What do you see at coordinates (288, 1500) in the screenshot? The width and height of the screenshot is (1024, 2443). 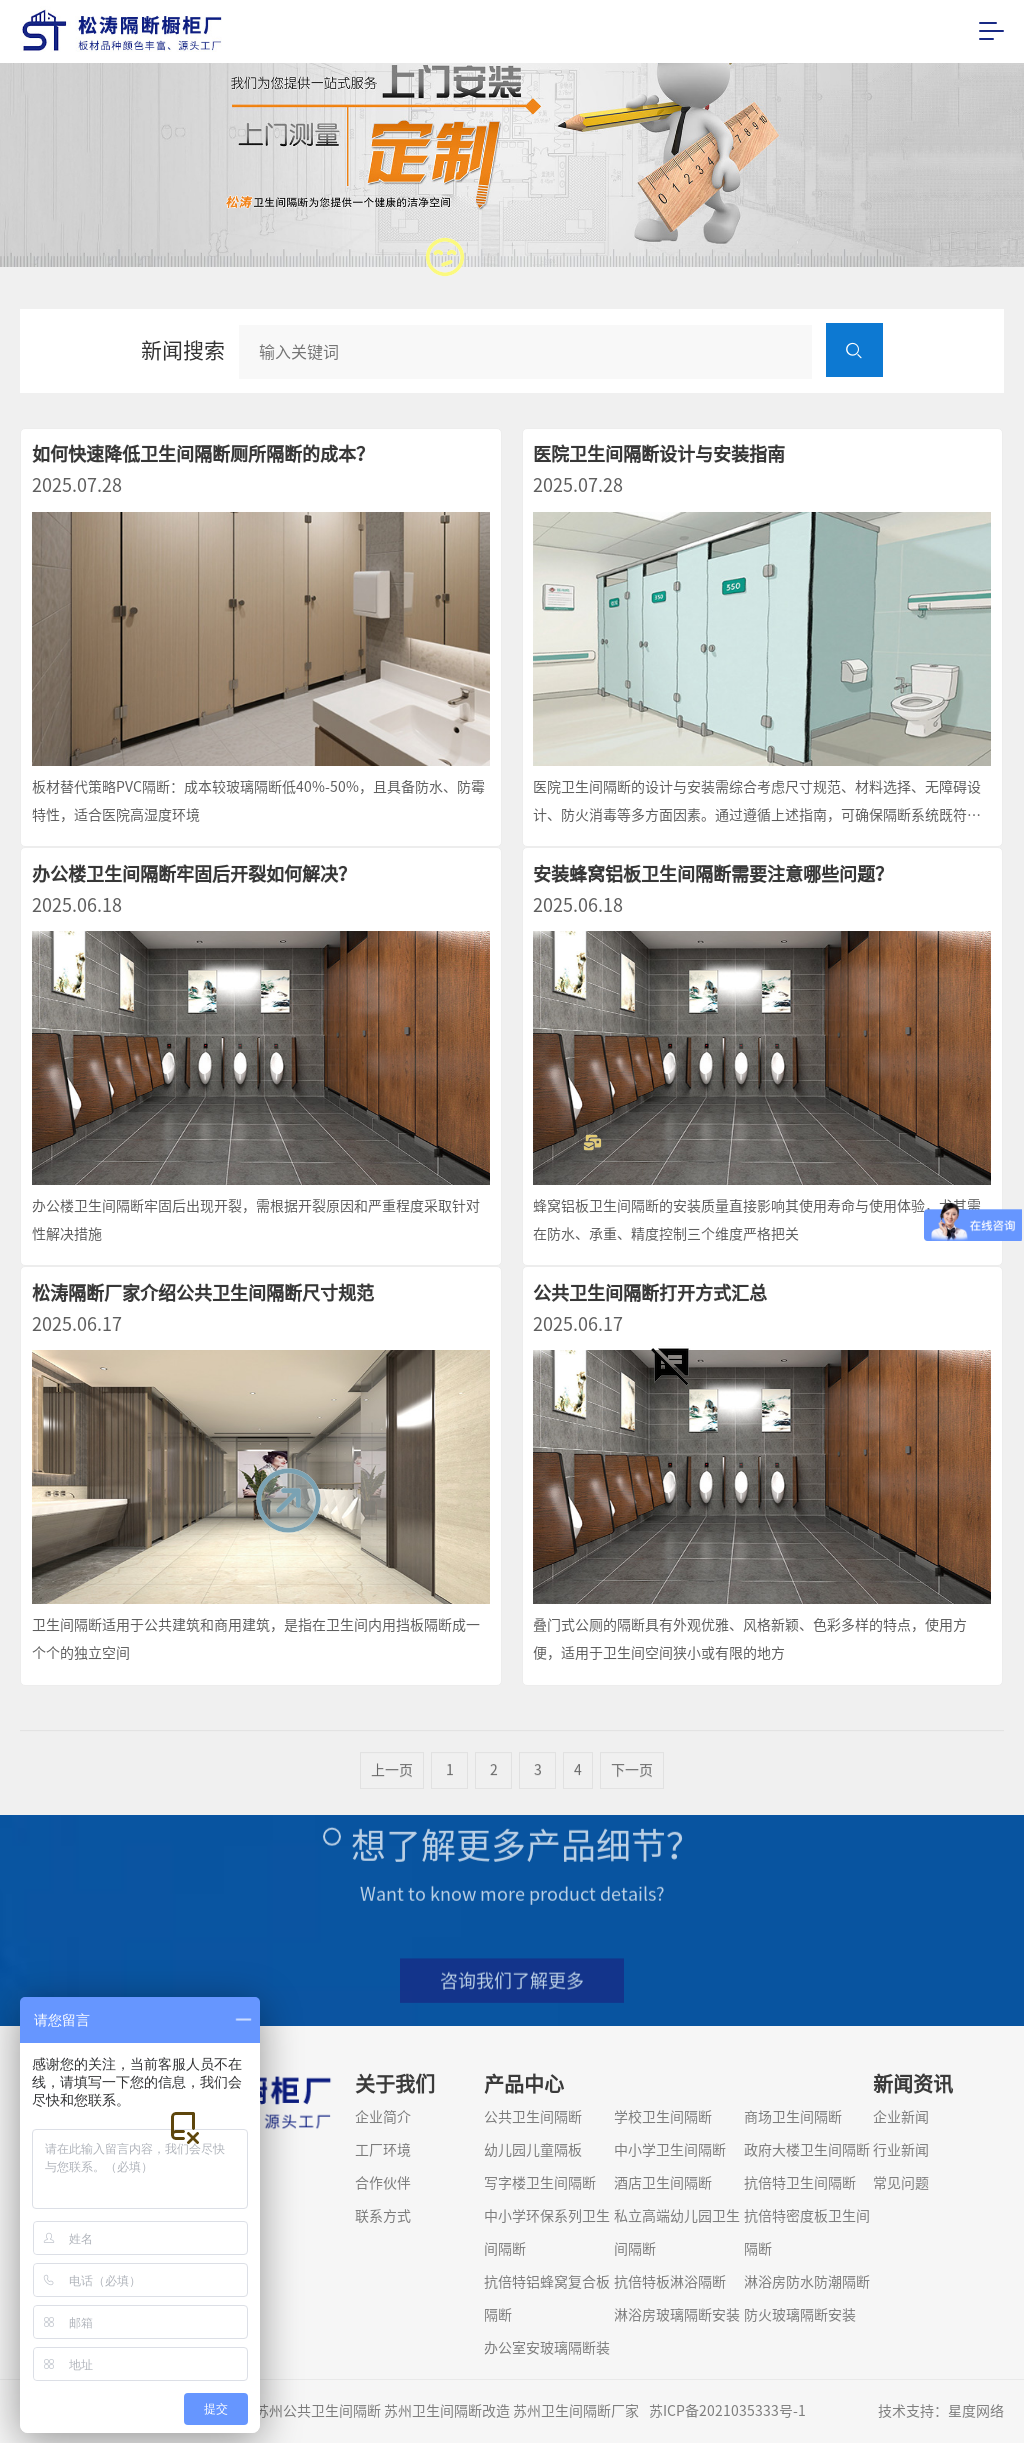 I see `open link in new tab or external window` at bounding box center [288, 1500].